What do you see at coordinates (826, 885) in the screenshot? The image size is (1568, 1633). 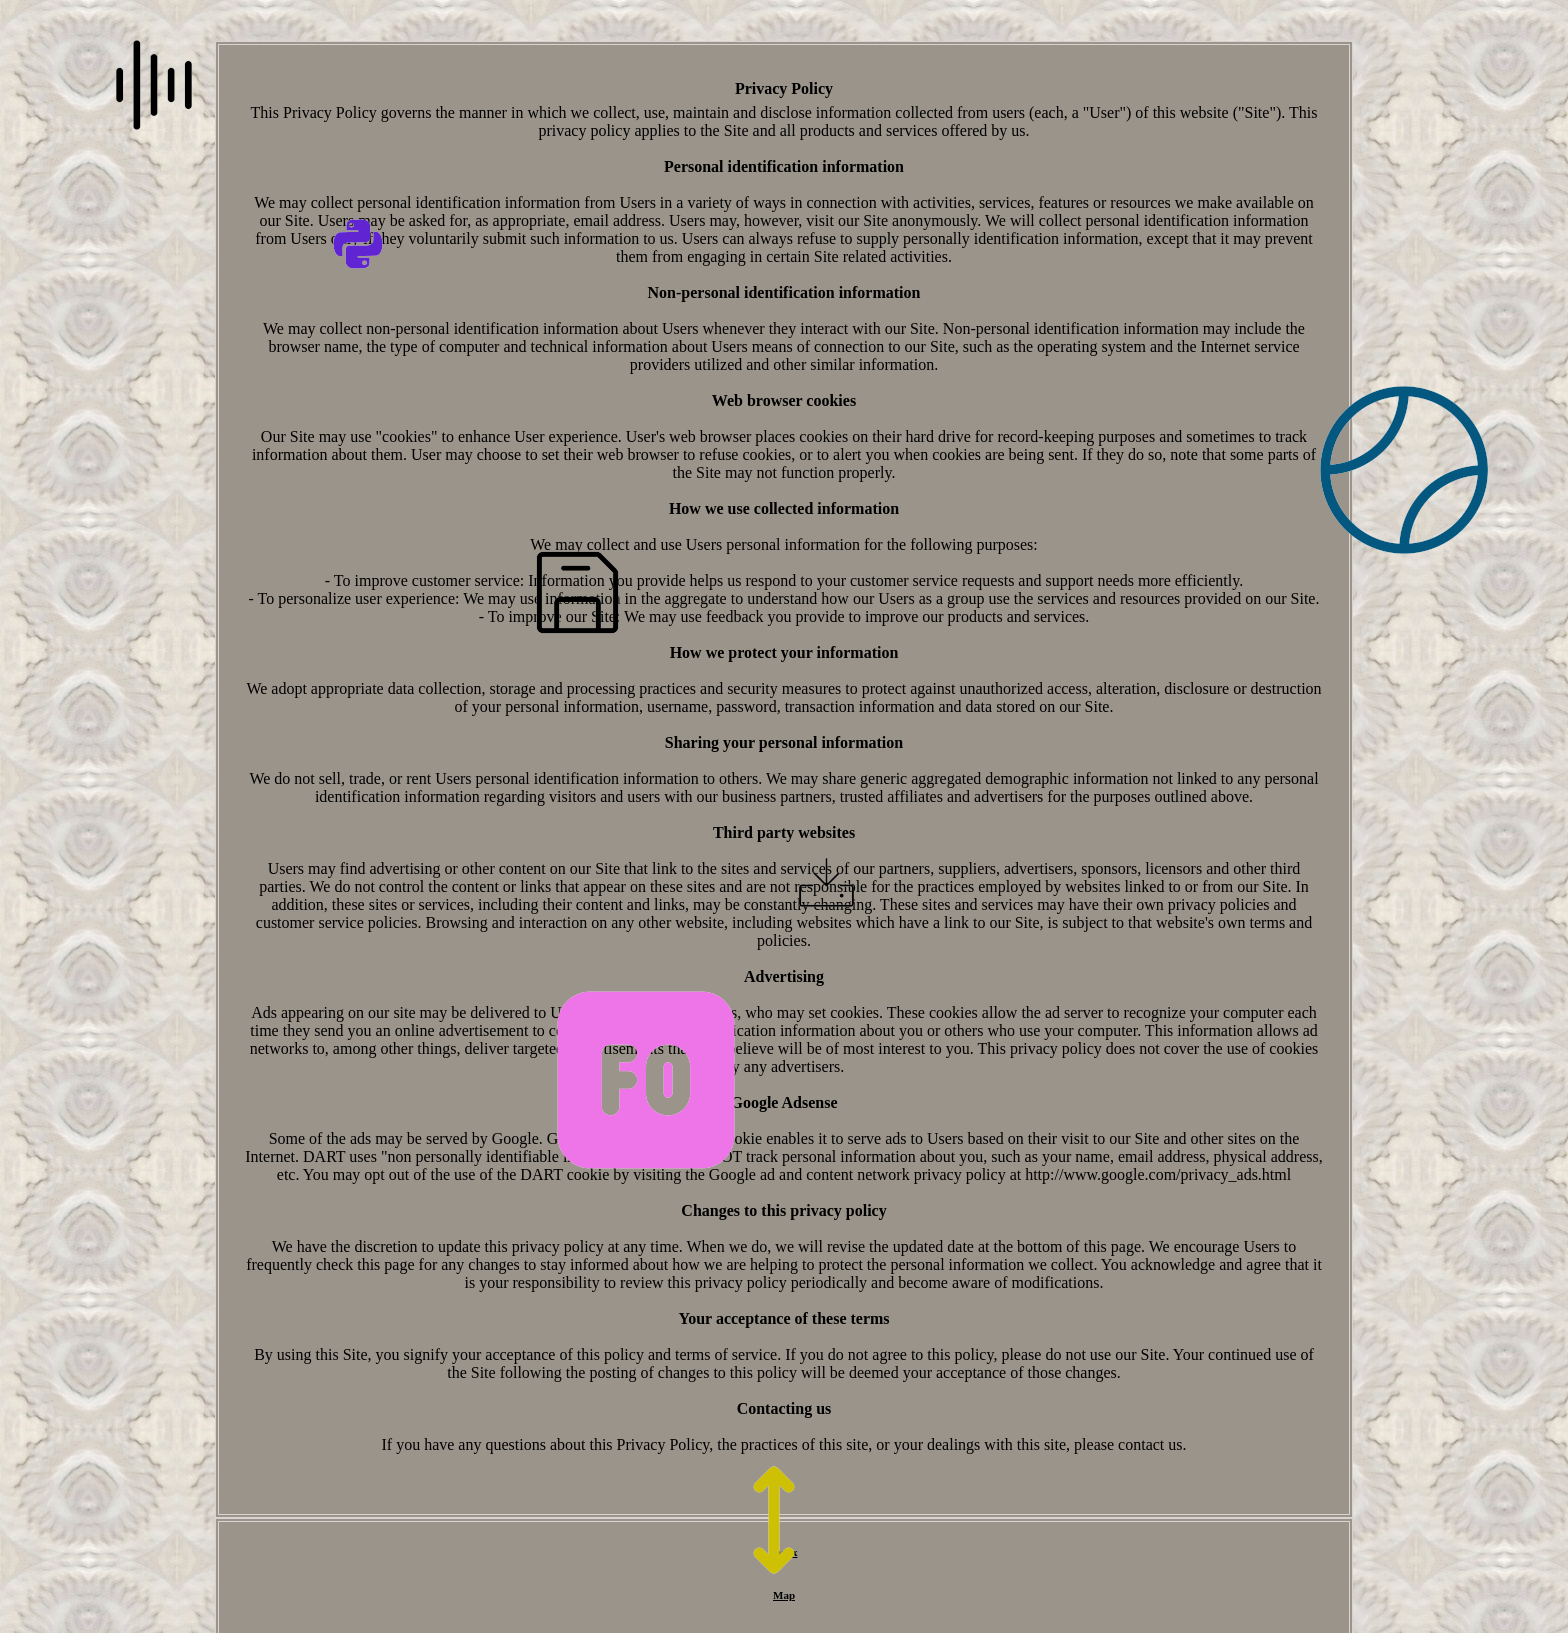 I see `download a file to your device` at bounding box center [826, 885].